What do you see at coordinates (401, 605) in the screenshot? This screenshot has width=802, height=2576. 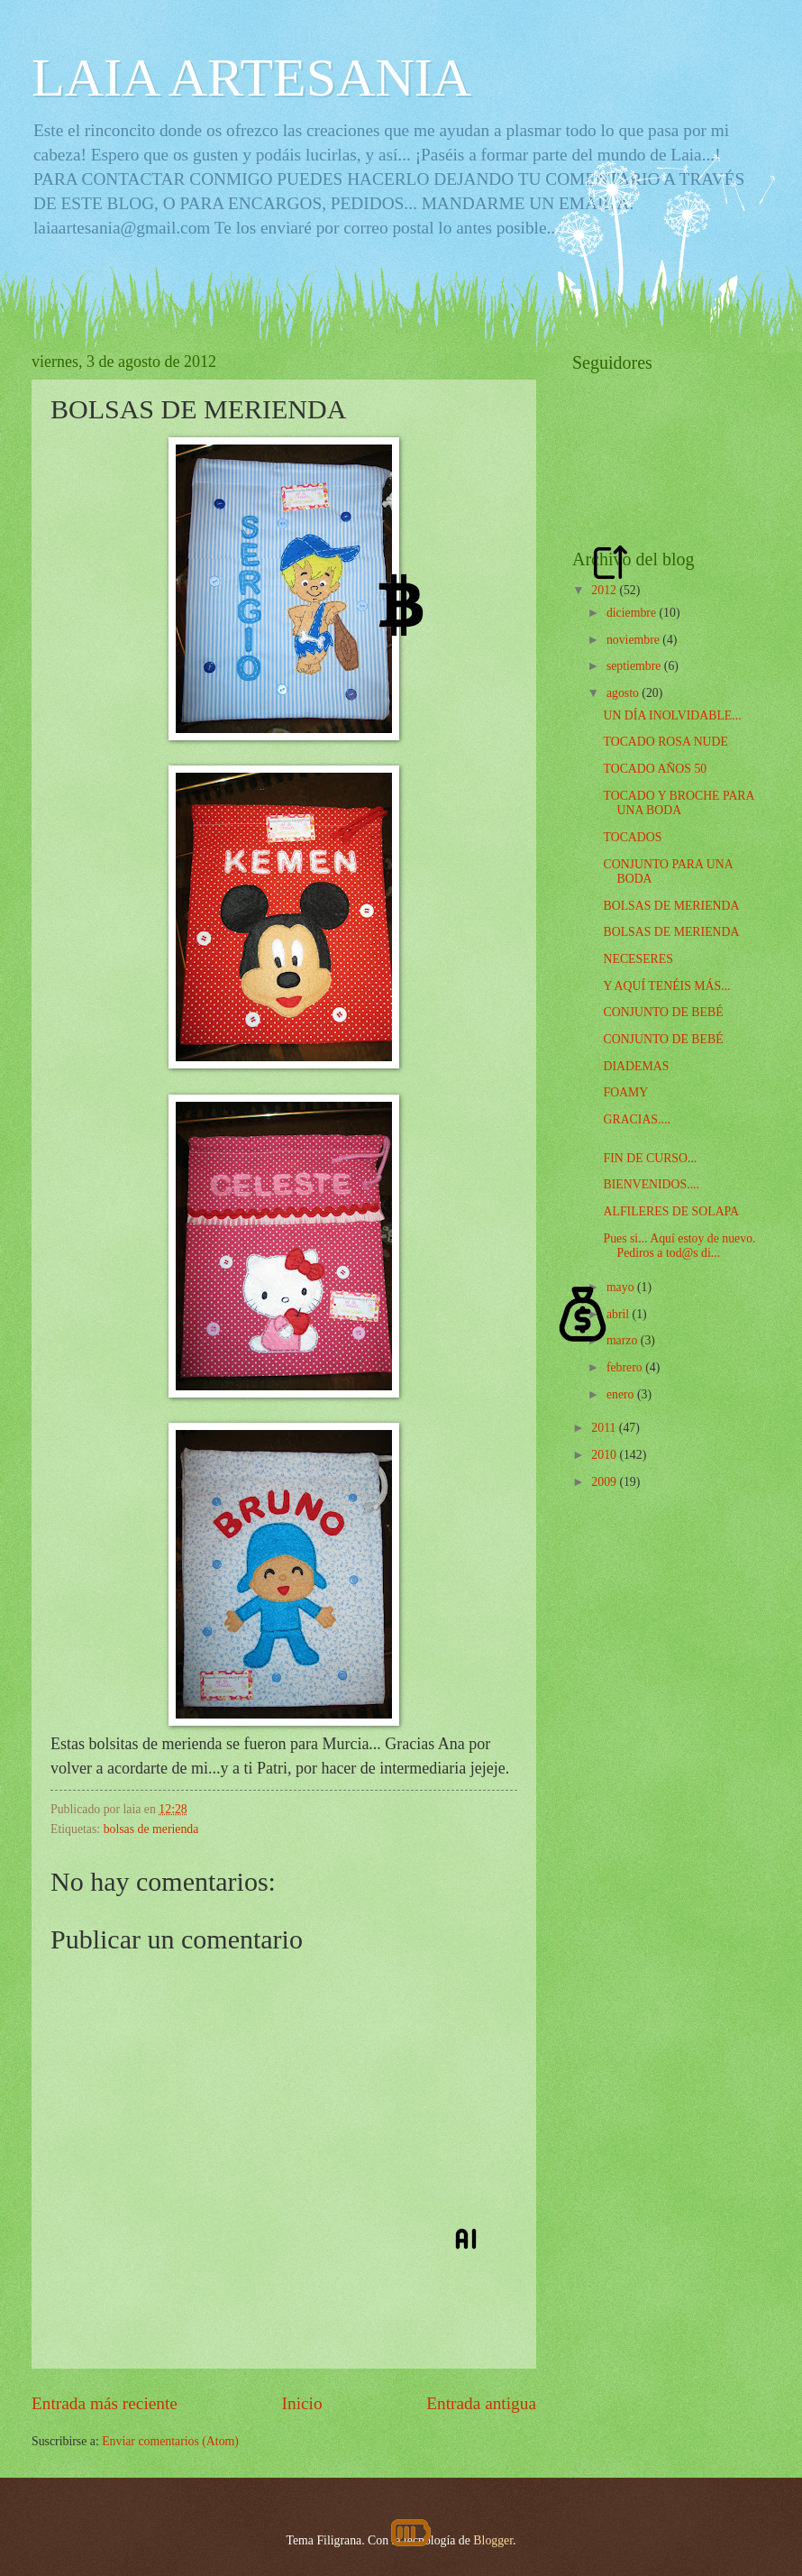 I see `bitcoin cryptocurrency logo` at bounding box center [401, 605].